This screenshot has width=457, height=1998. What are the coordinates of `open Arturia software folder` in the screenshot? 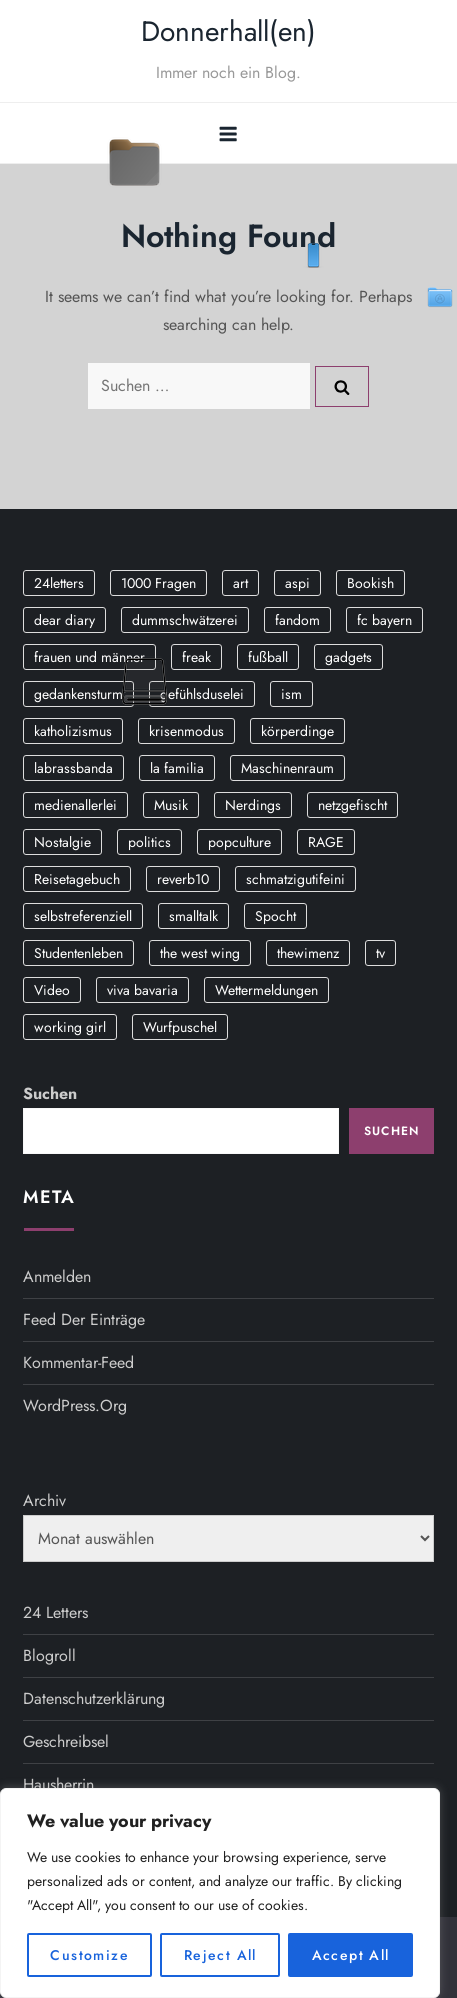 It's located at (440, 297).